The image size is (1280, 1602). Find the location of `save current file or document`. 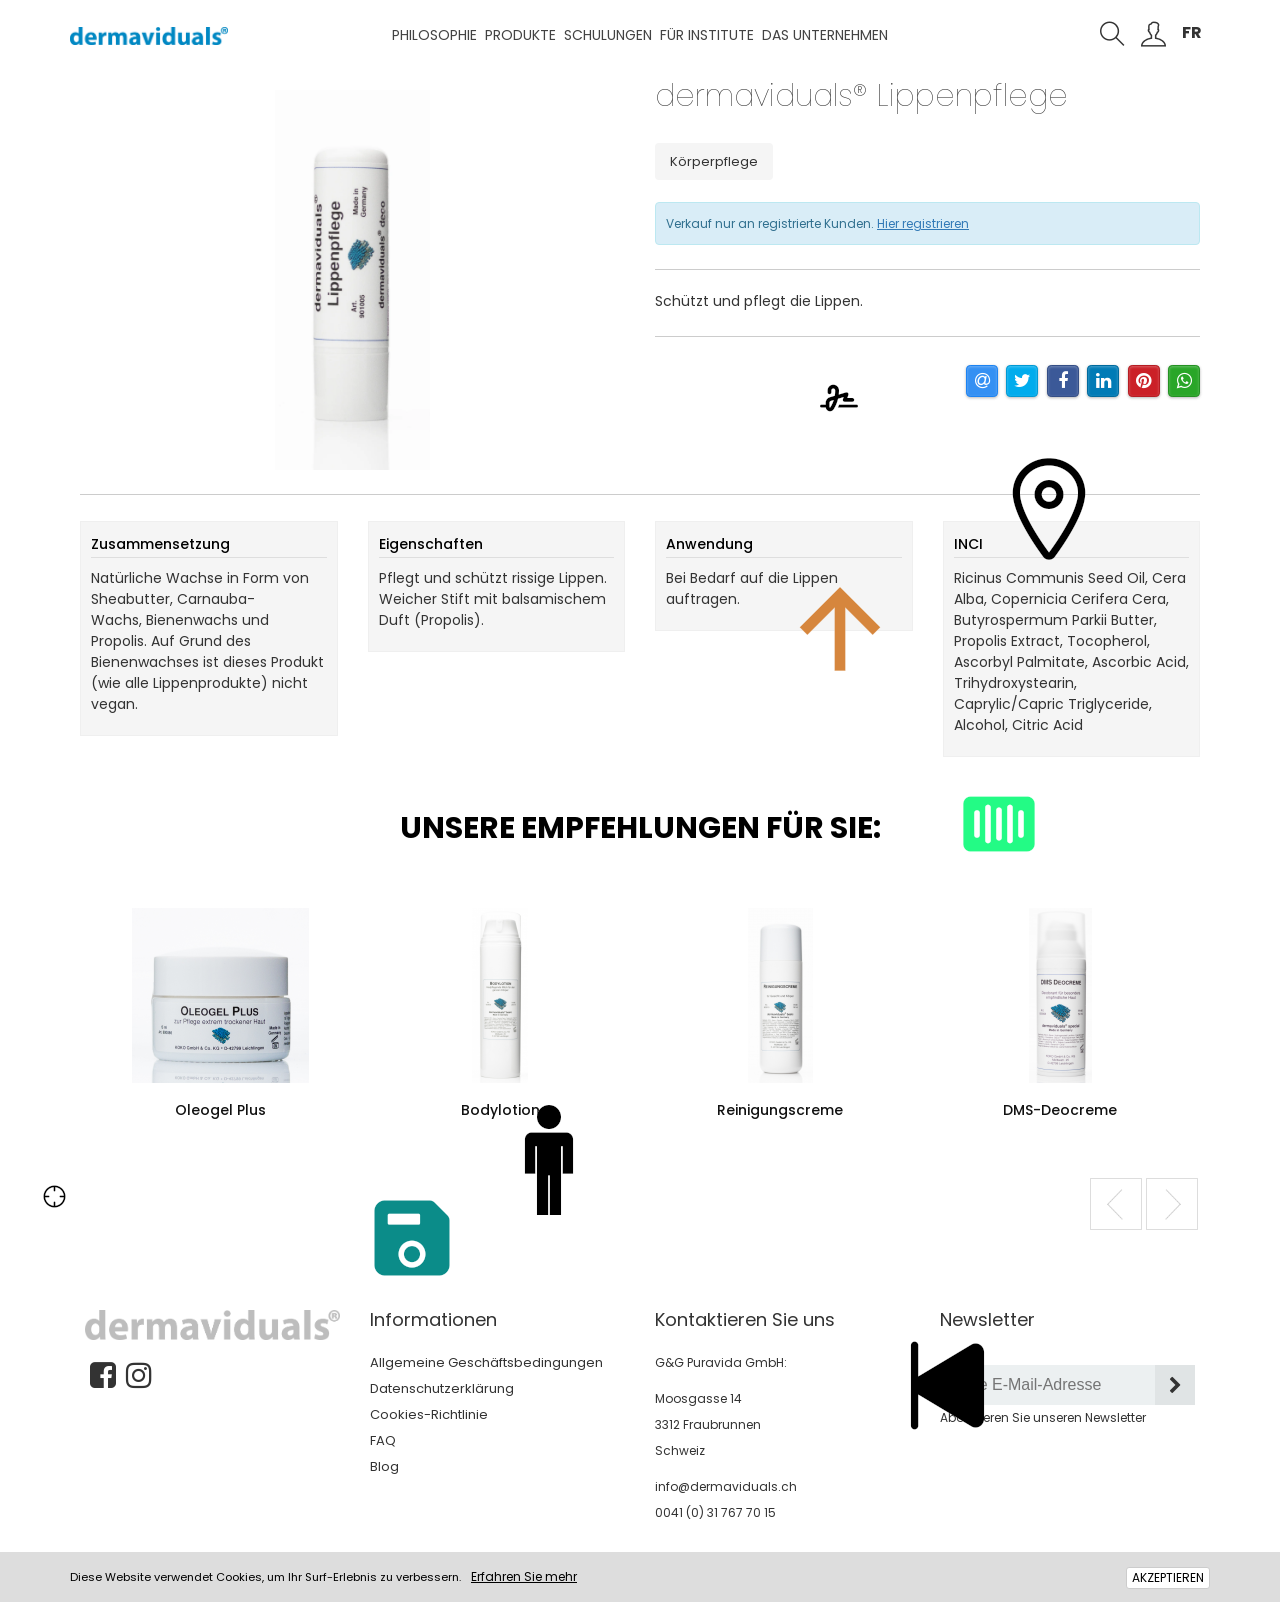

save current file or document is located at coordinates (412, 1238).